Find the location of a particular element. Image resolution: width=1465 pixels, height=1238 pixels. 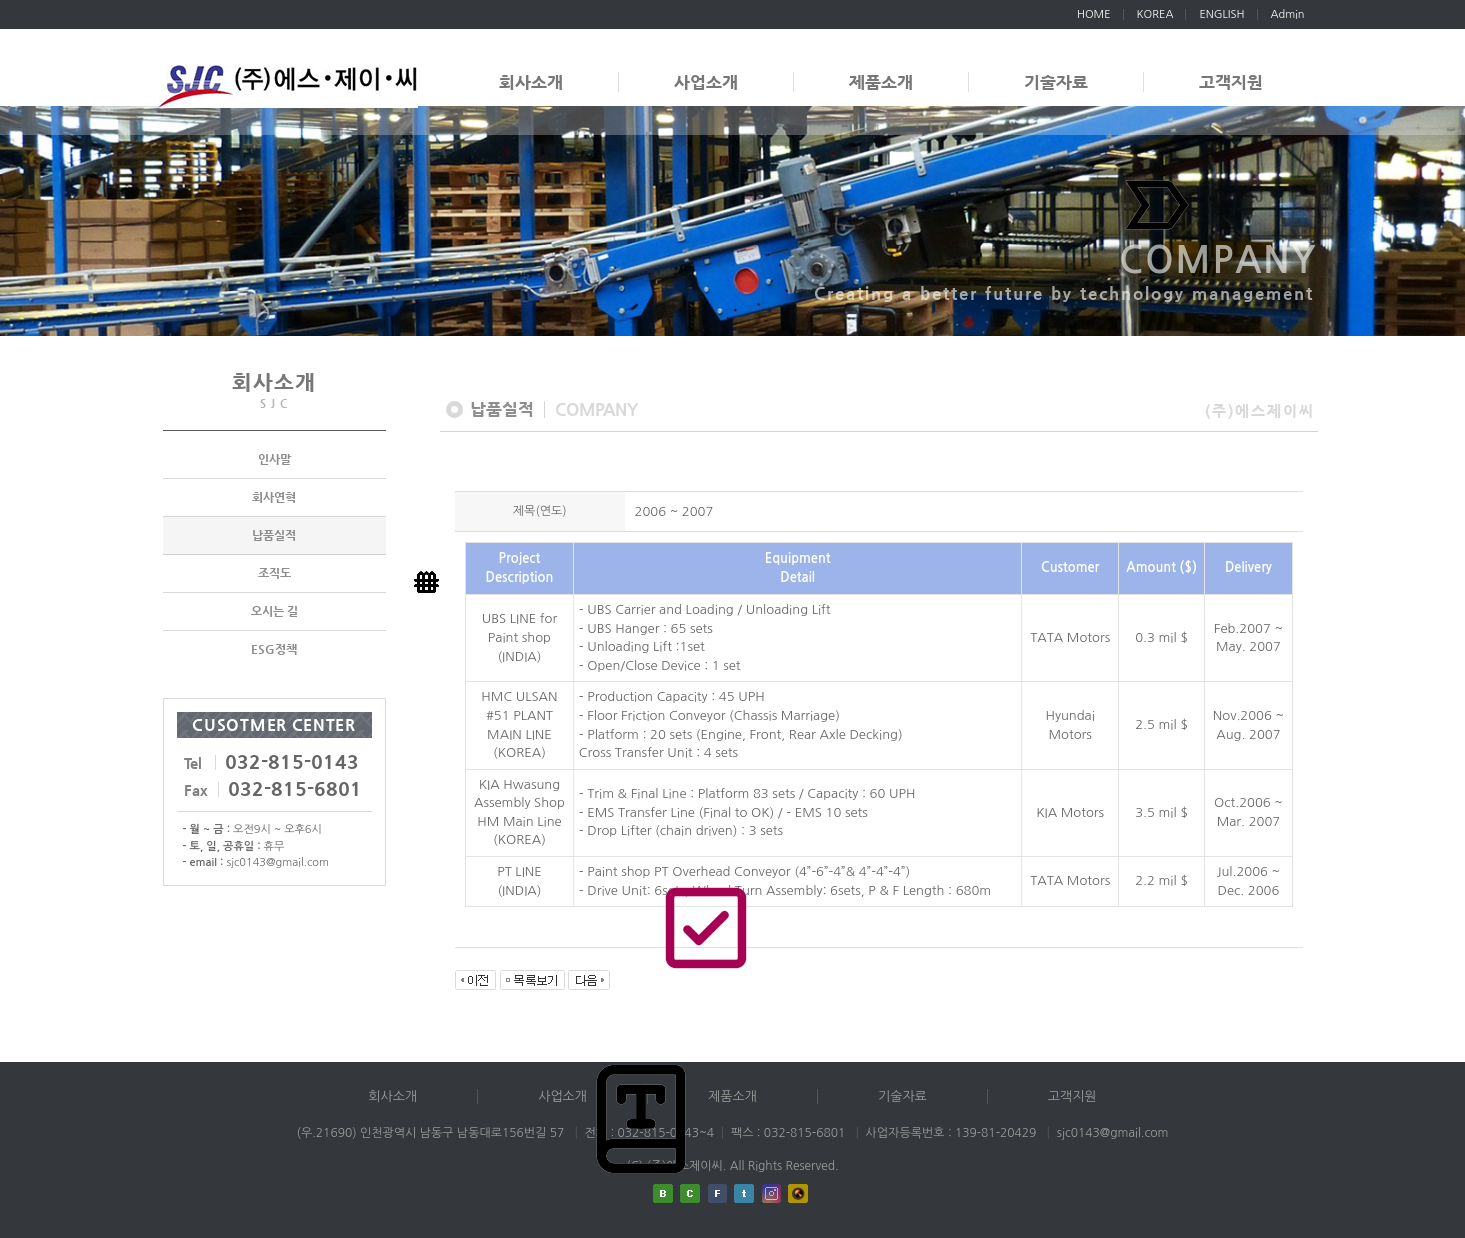

access yard or outdoor settings is located at coordinates (426, 581).